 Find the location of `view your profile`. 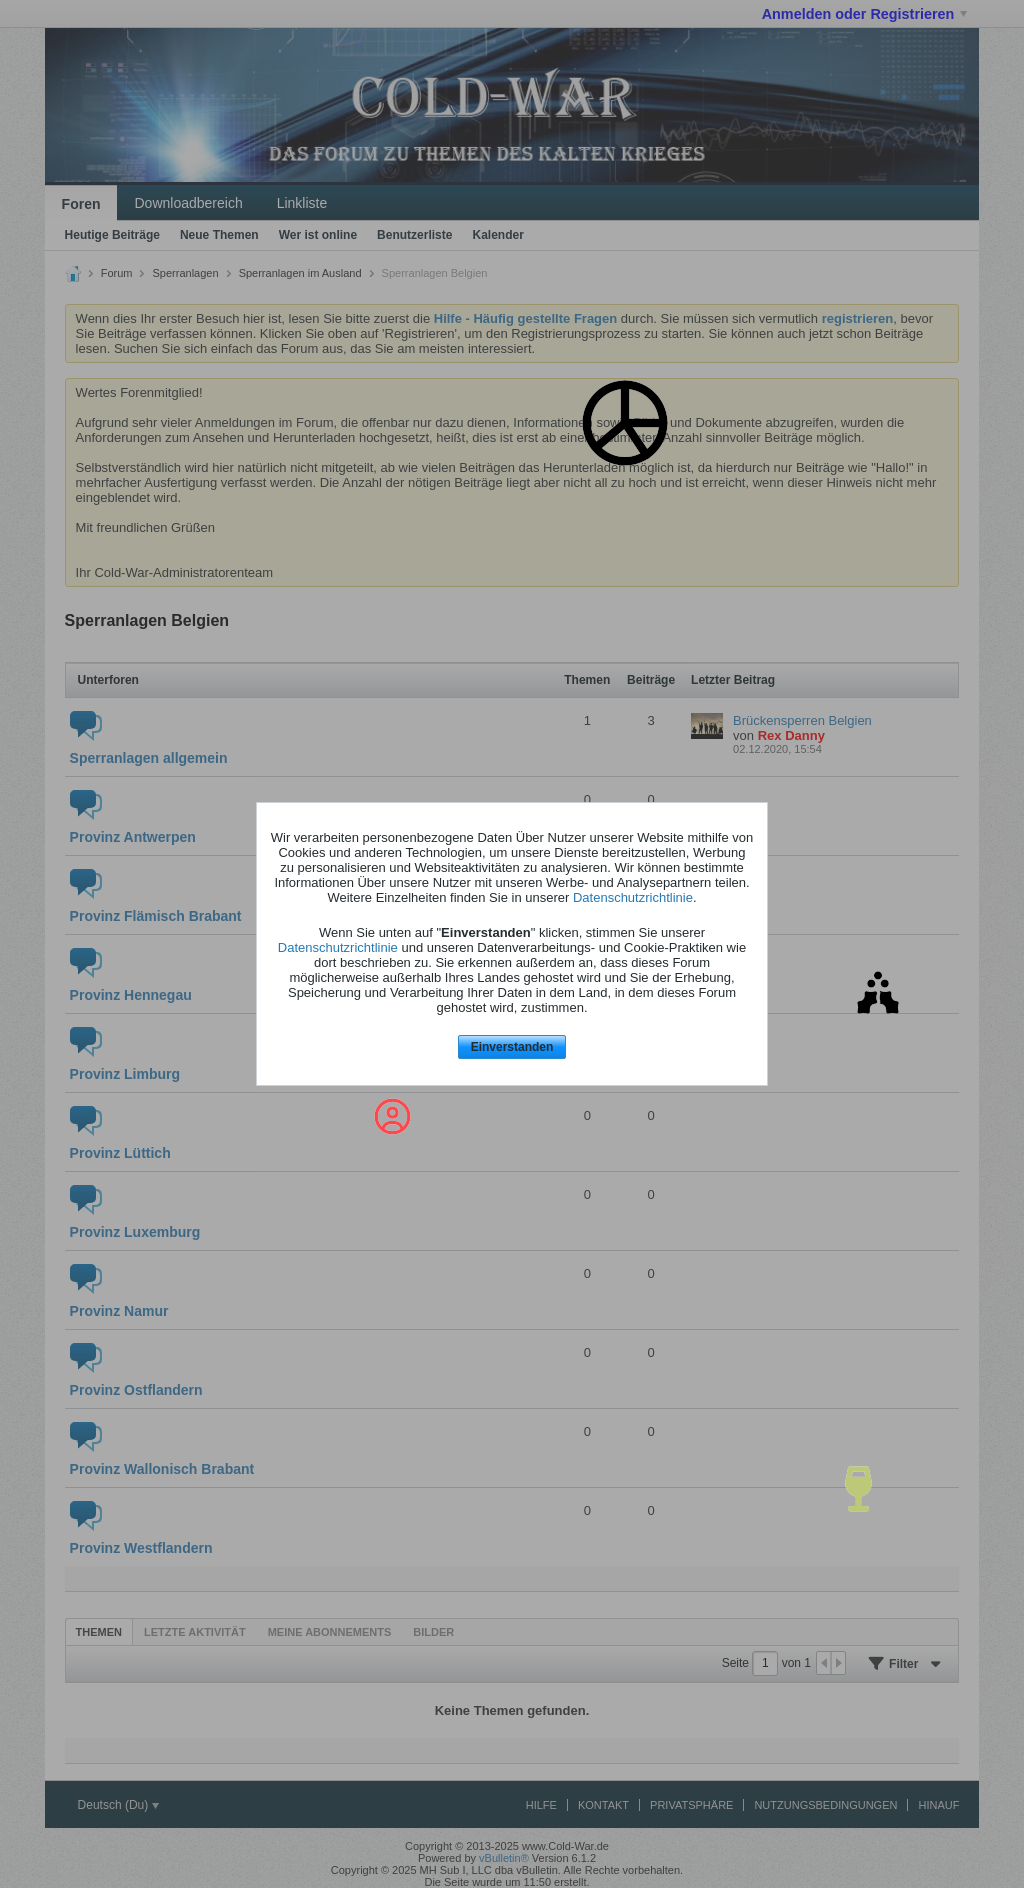

view your profile is located at coordinates (392, 1116).